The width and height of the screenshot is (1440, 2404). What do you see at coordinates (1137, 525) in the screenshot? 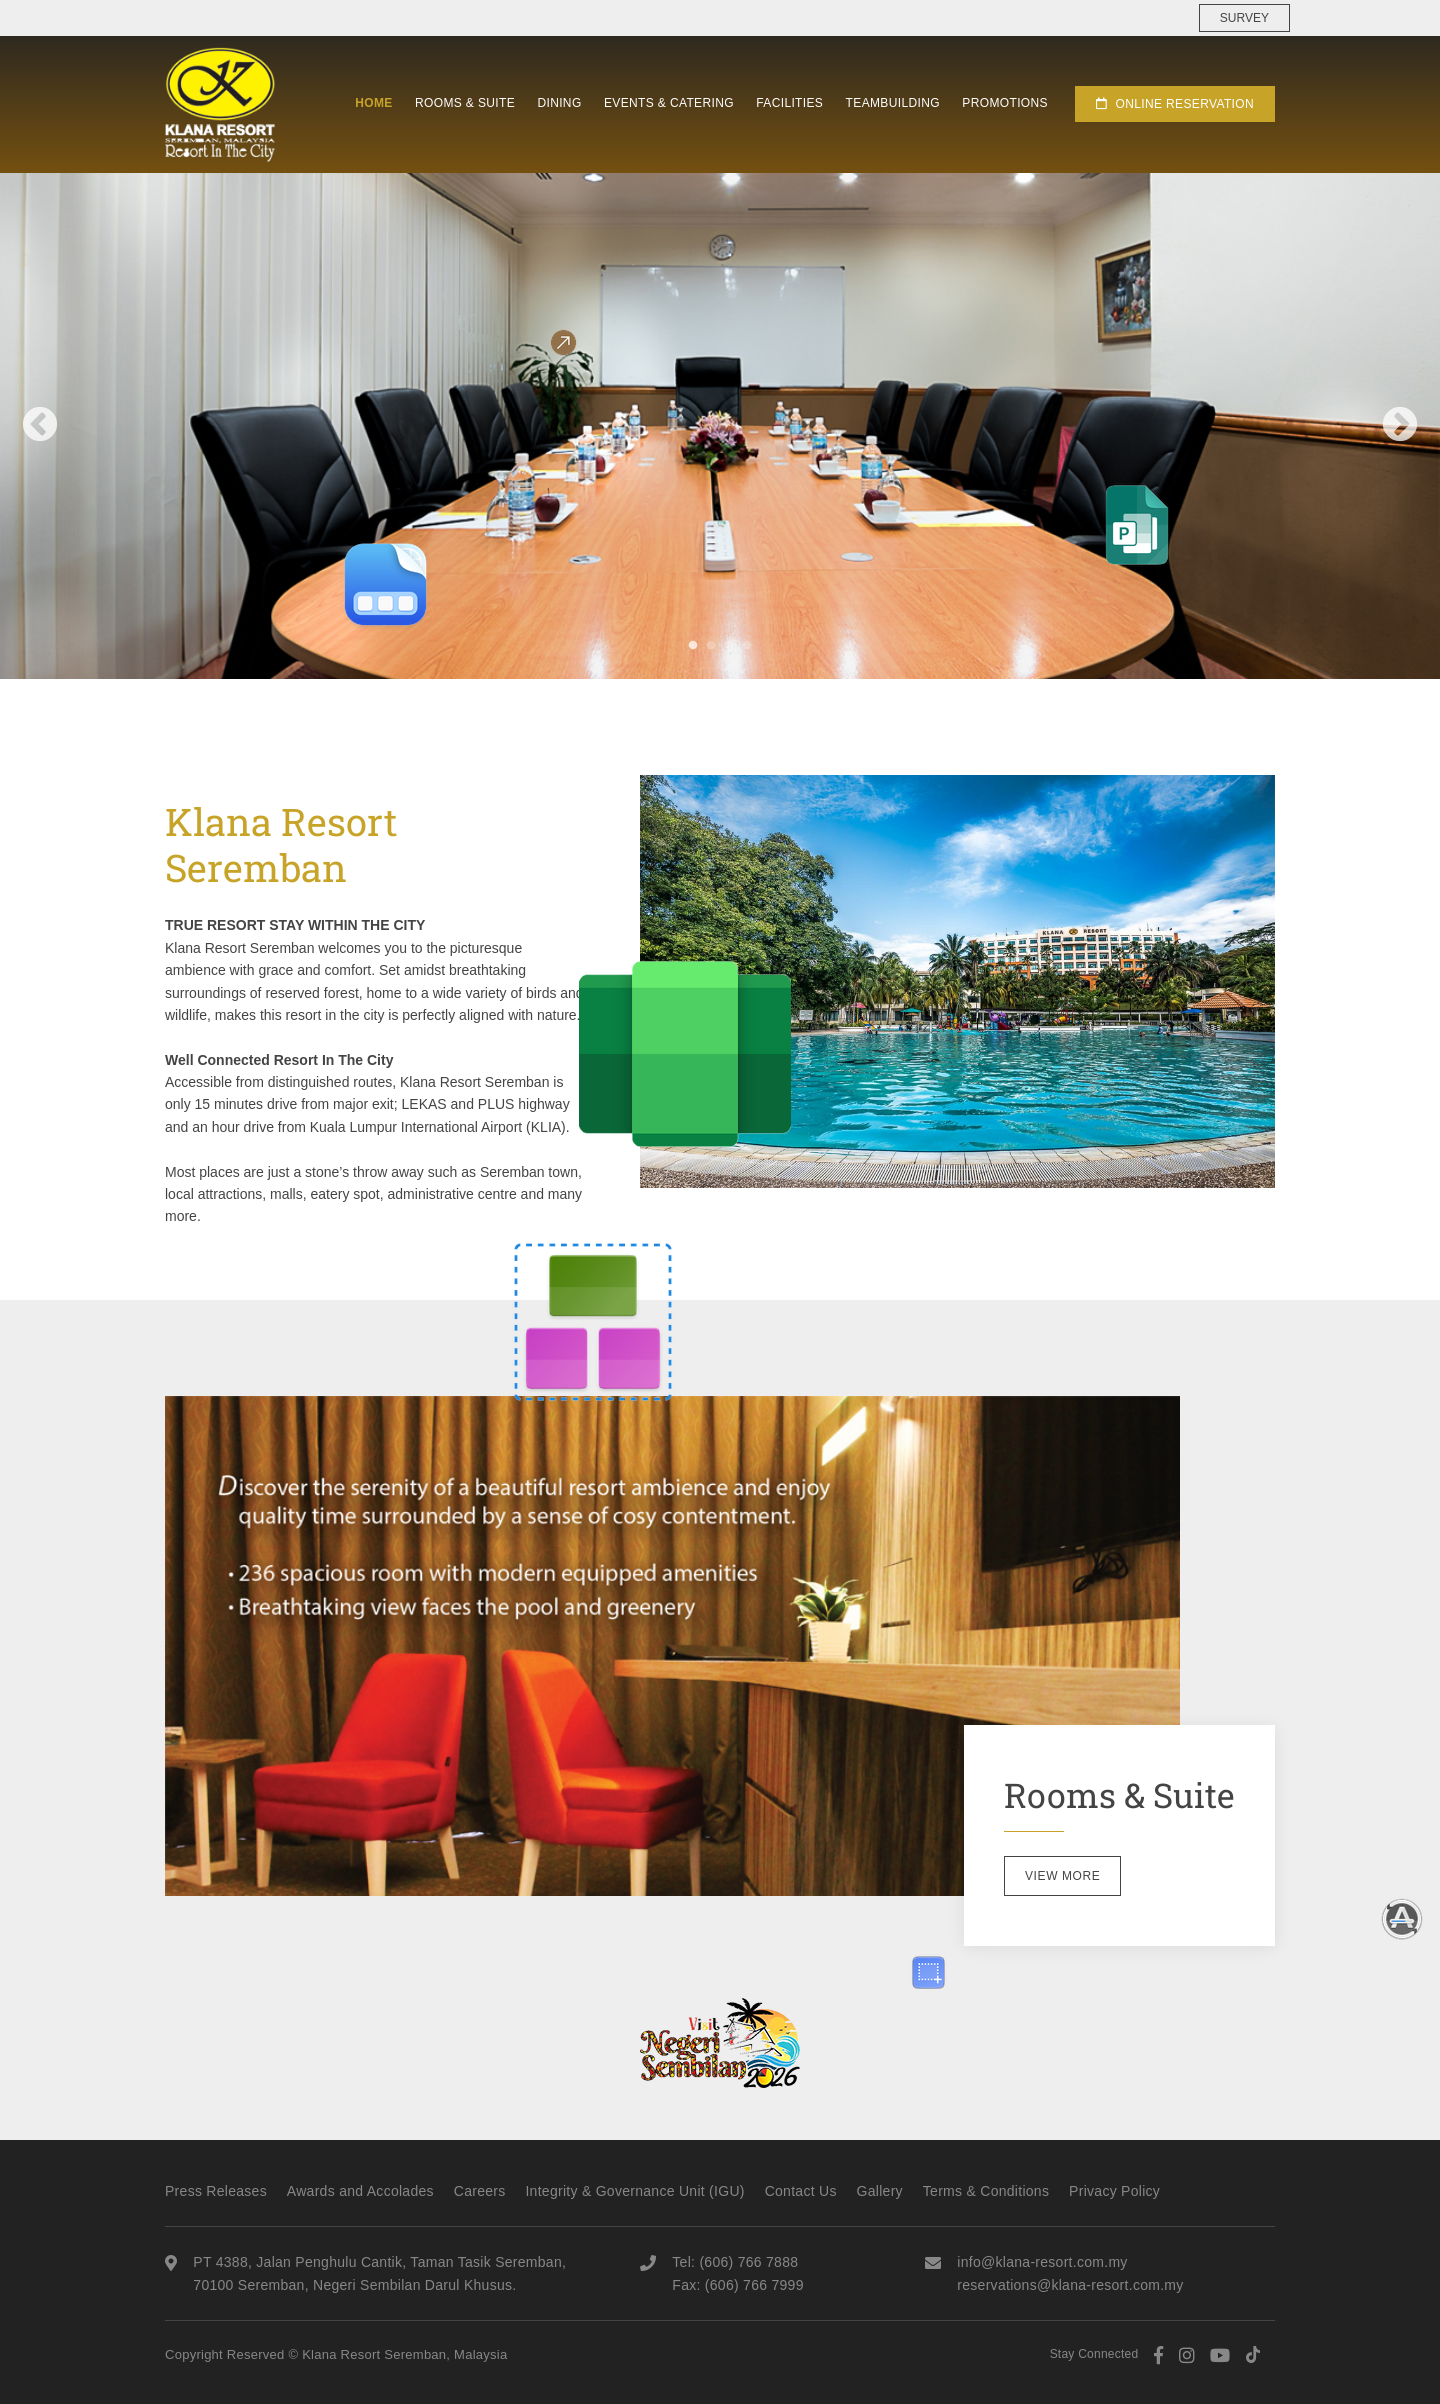
I see `microsoft publisher document file` at bounding box center [1137, 525].